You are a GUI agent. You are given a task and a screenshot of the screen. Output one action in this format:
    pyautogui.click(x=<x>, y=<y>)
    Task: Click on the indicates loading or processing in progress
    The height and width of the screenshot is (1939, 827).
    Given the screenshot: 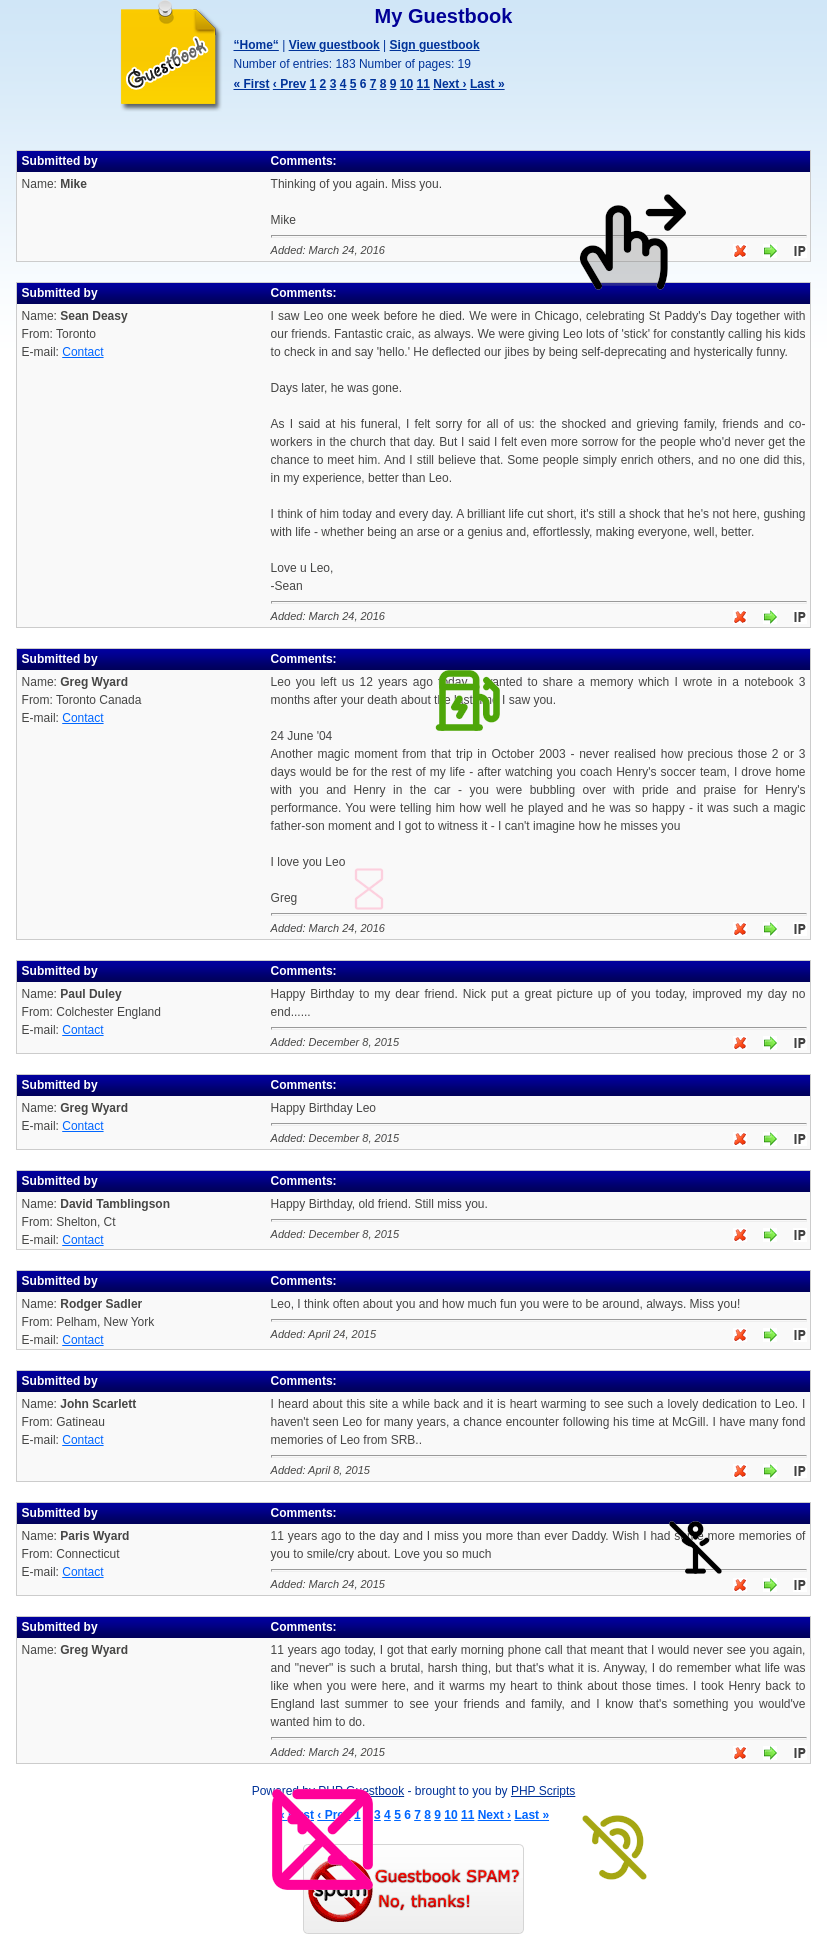 What is the action you would take?
    pyautogui.click(x=369, y=889)
    